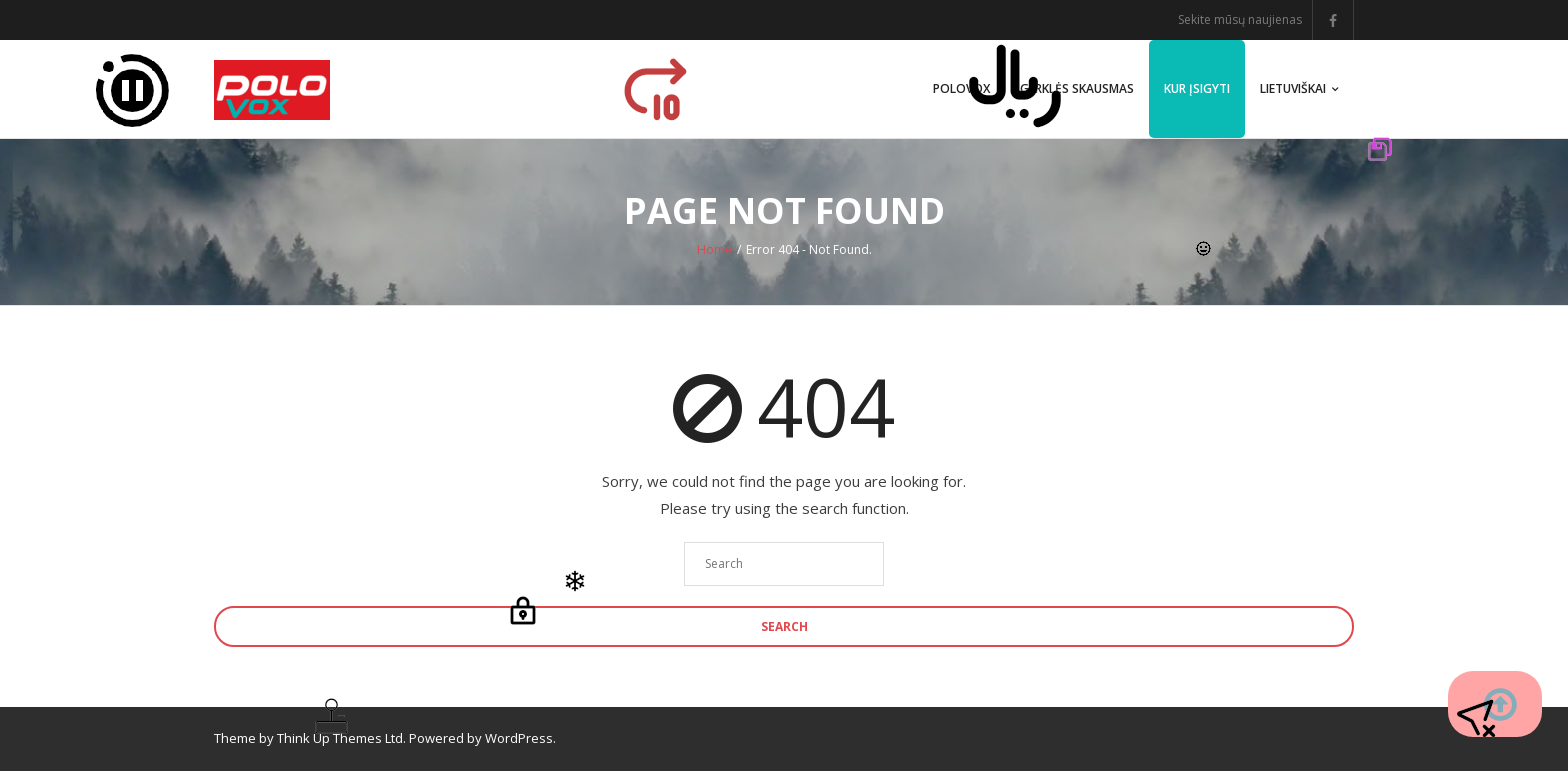 The width and height of the screenshot is (1568, 771). Describe the element at coordinates (575, 581) in the screenshot. I see `indicates cold or winter weather conditions` at that location.